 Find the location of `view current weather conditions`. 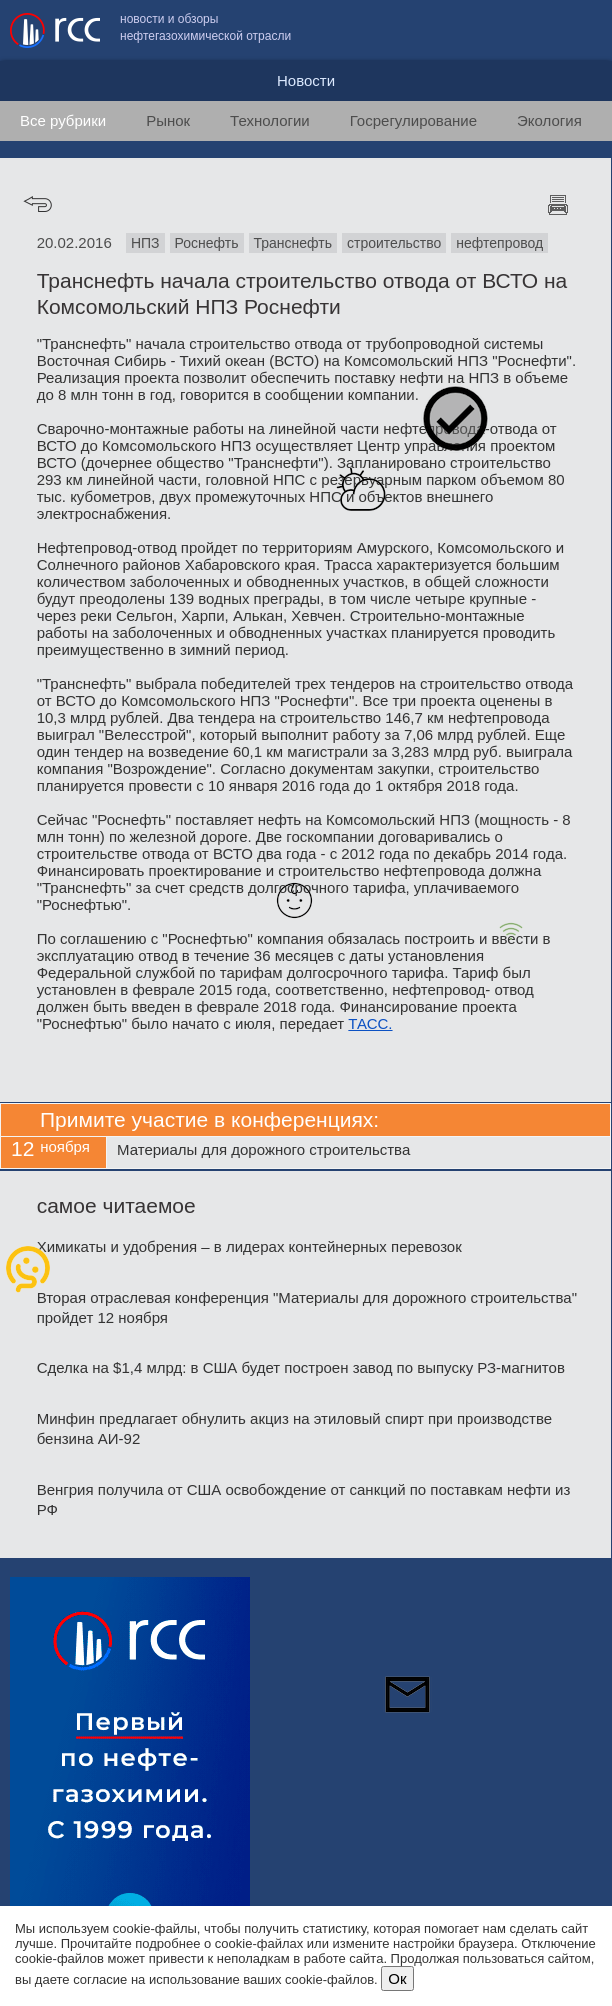

view current weather conditions is located at coordinates (361, 490).